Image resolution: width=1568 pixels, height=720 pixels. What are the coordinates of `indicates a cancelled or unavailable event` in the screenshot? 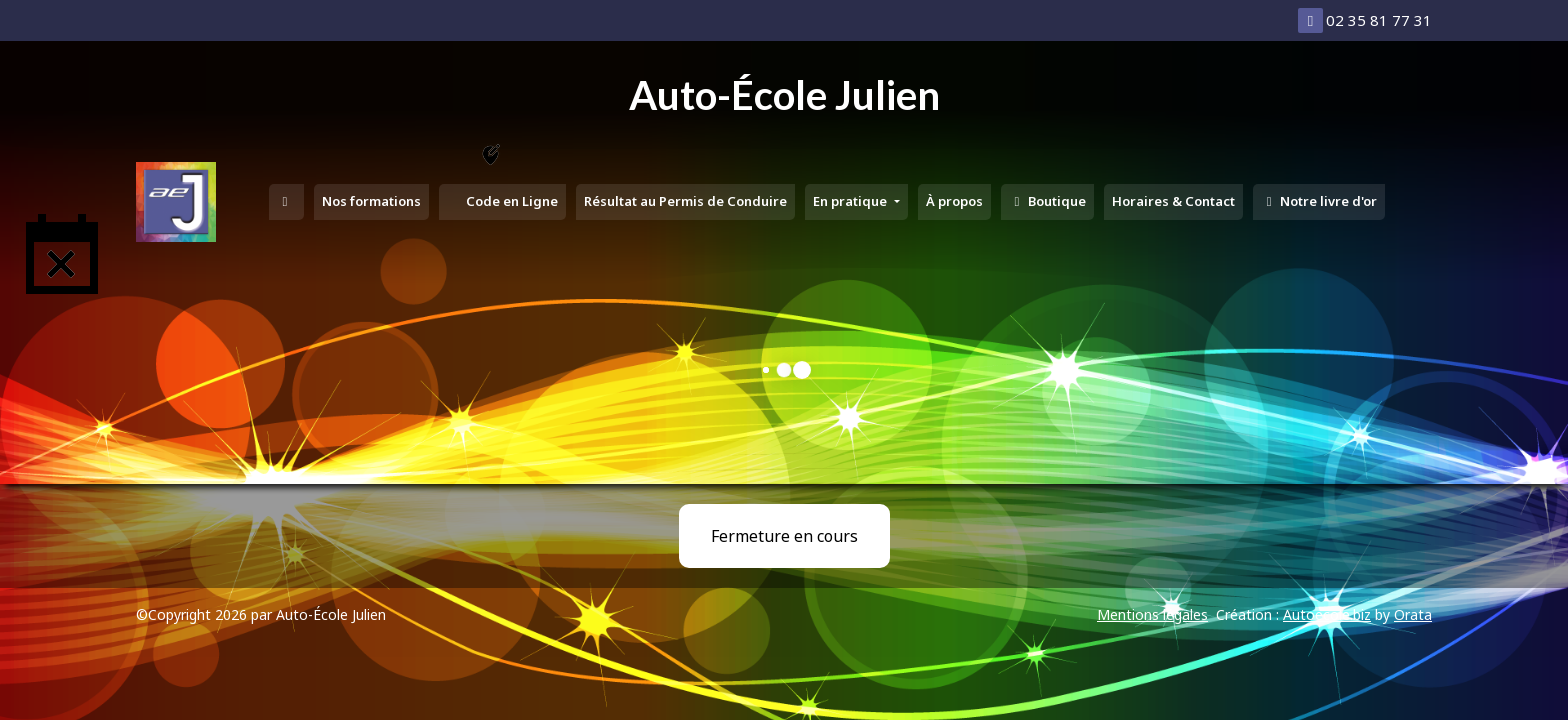 It's located at (62, 258).